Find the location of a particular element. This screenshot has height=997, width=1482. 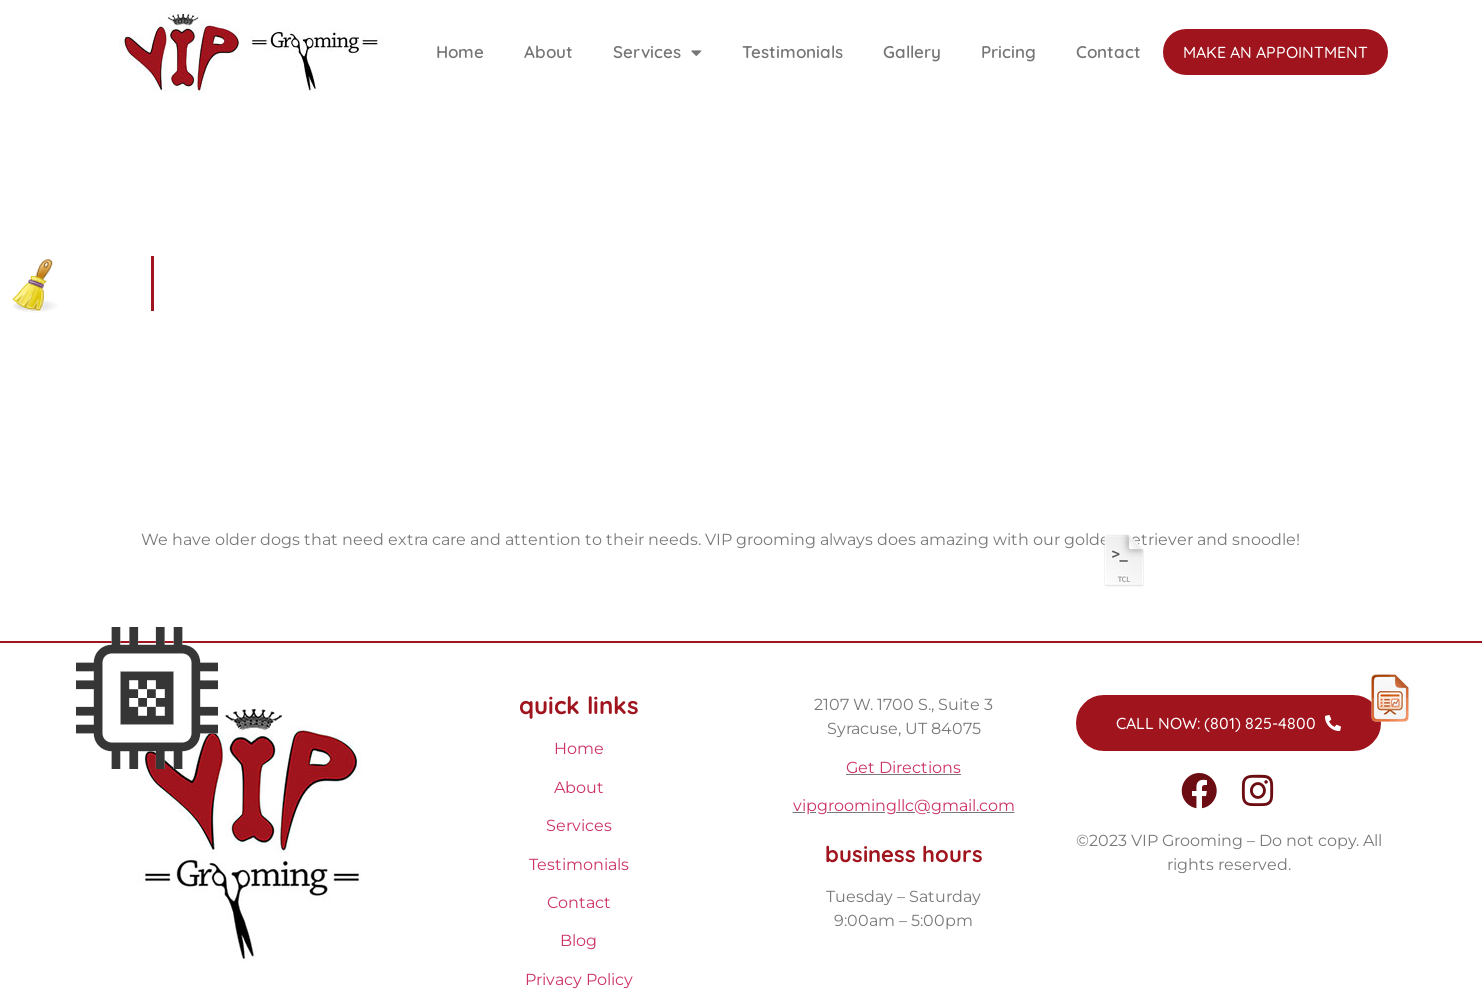

access electronics or hardware settings is located at coordinates (147, 698).